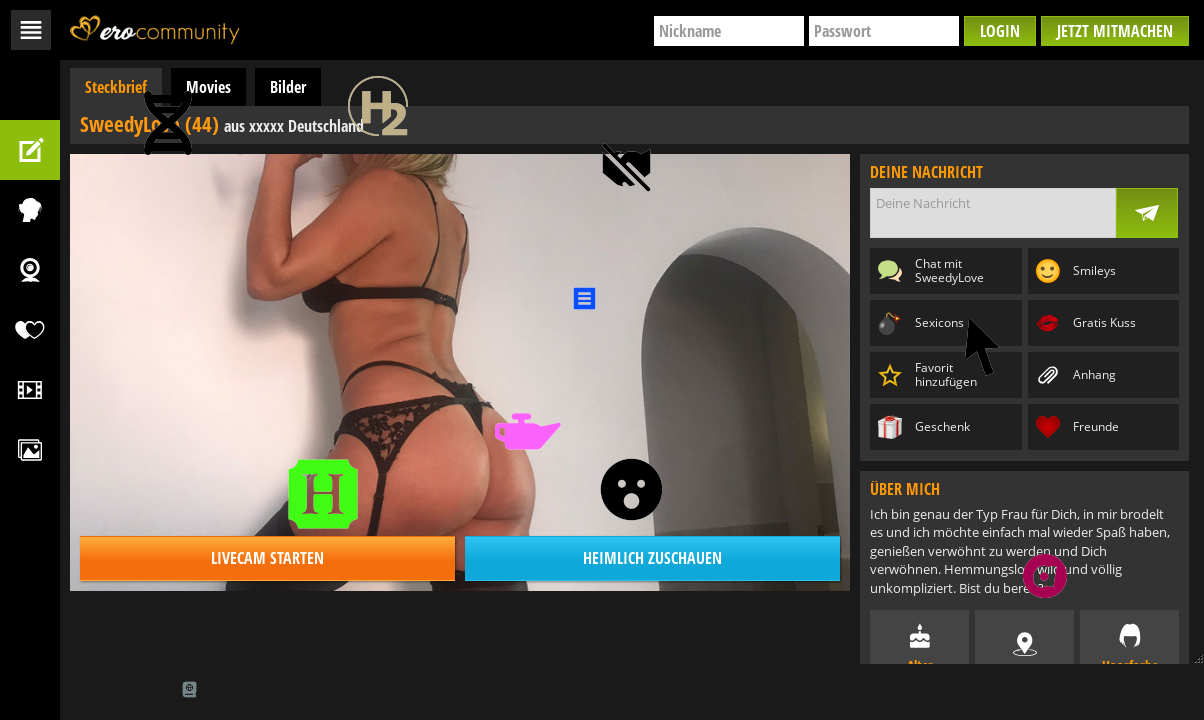  Describe the element at coordinates (168, 123) in the screenshot. I see `access genetics or DNA-related features` at that location.